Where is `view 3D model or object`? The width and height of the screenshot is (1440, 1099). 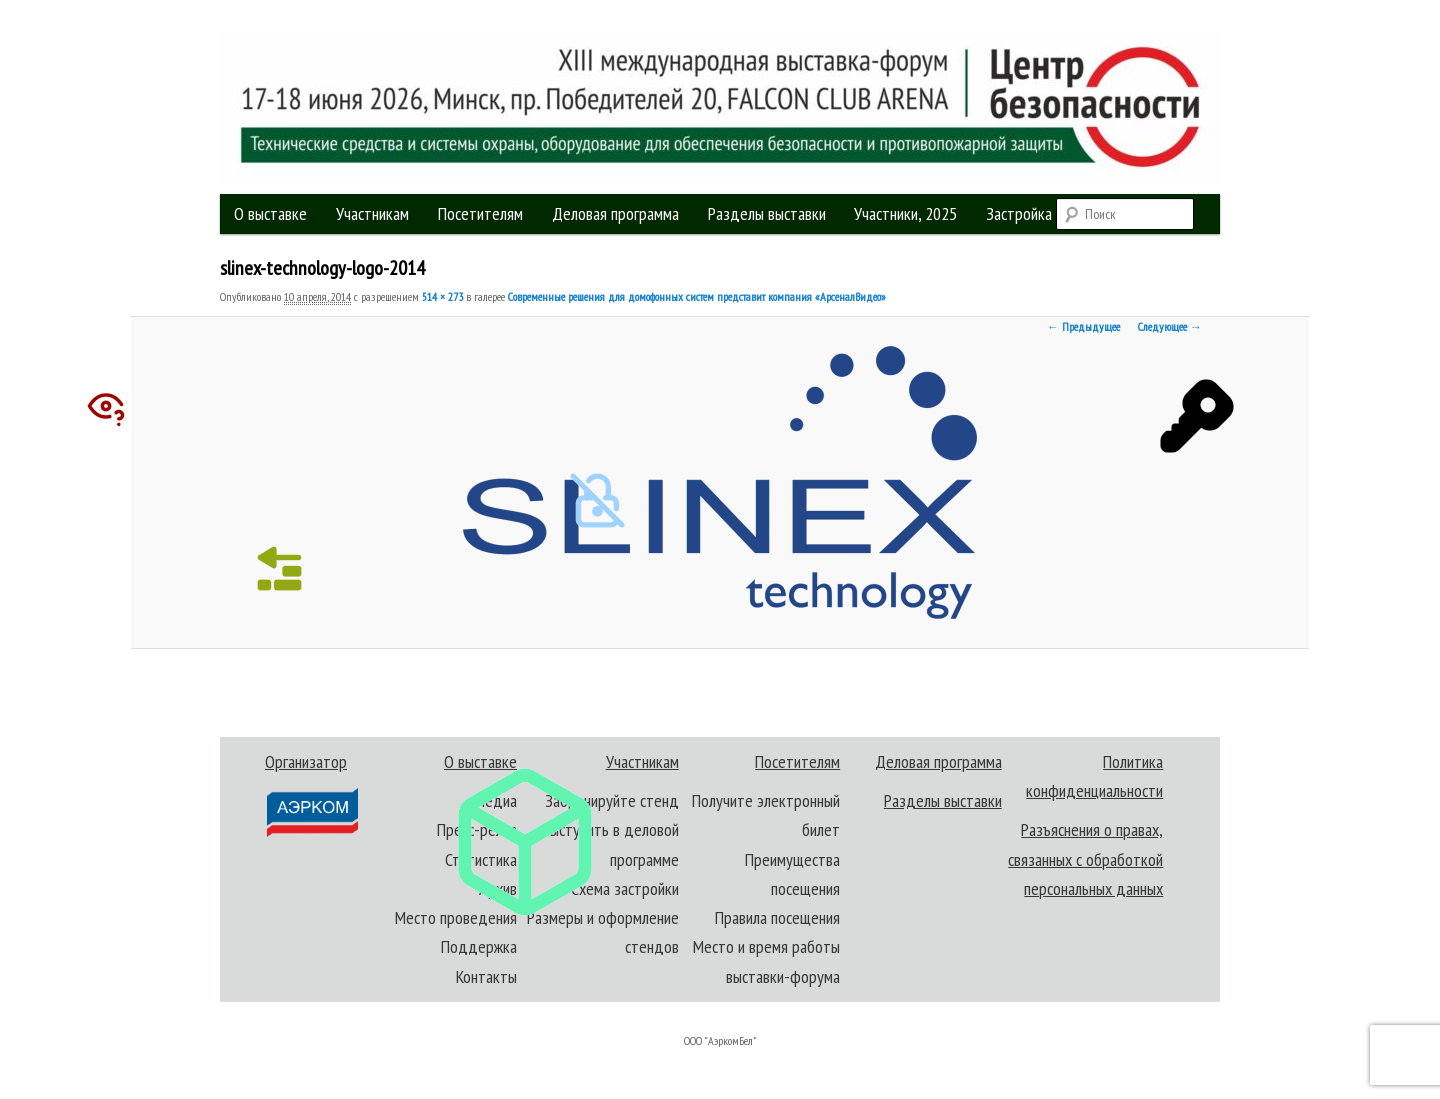
view 3D model or object is located at coordinates (525, 842).